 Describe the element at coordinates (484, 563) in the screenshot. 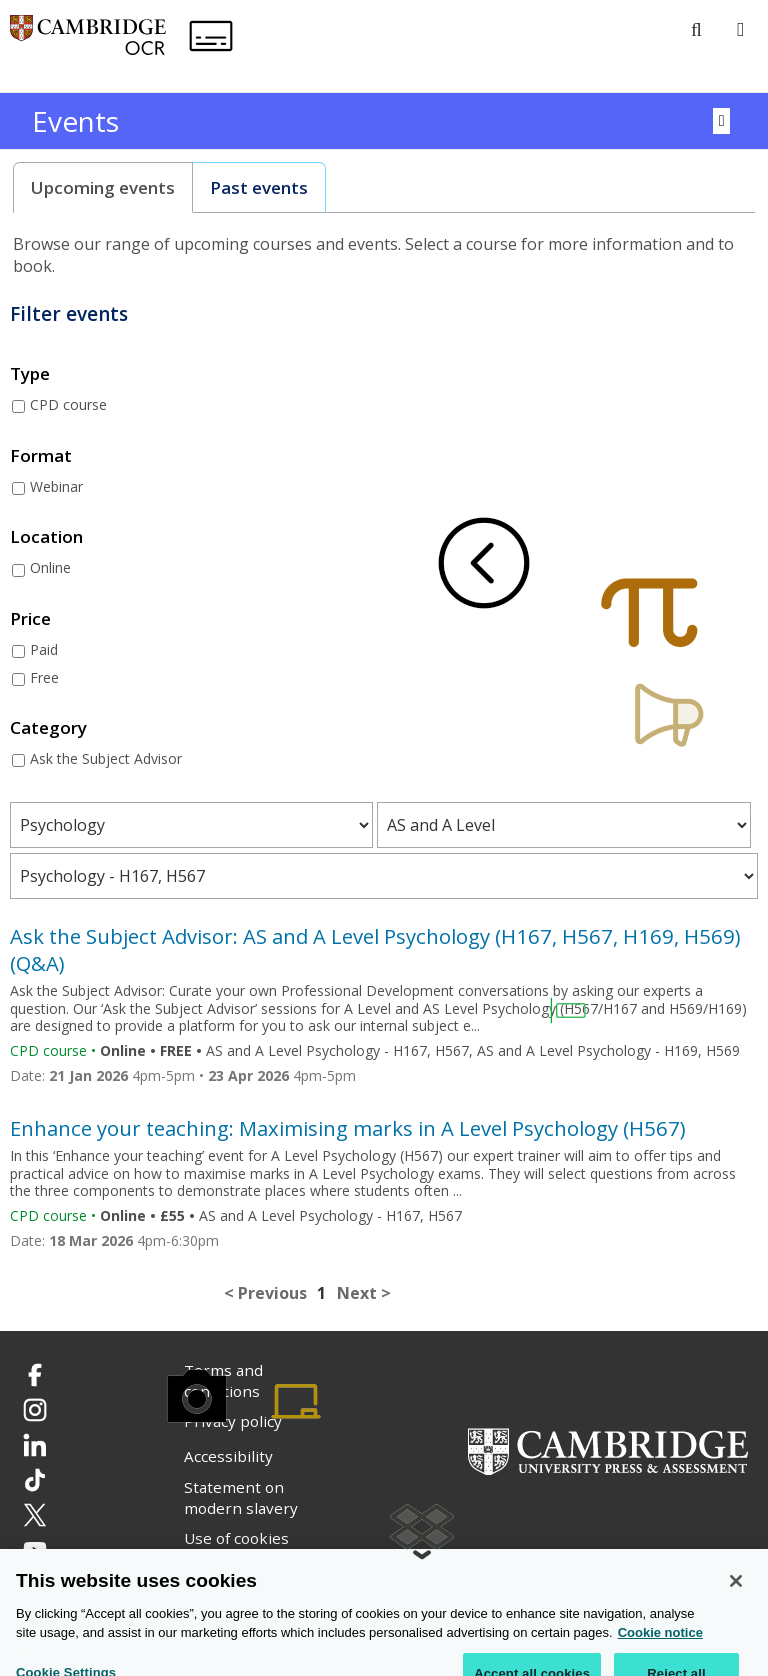

I see `go back to the previous screen` at that location.